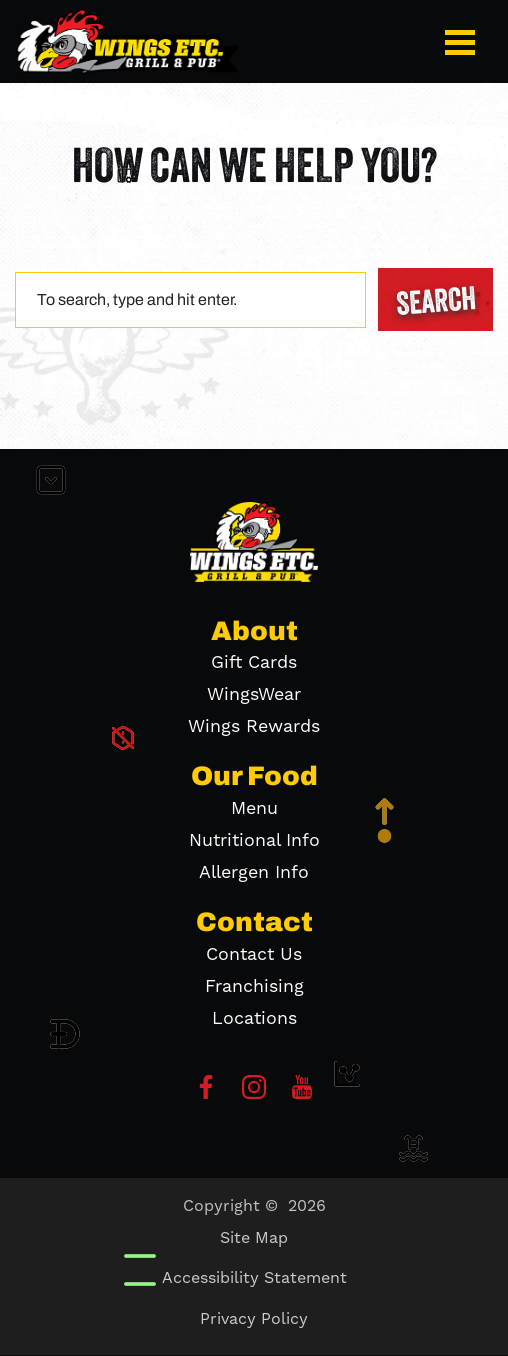  I want to click on view dogecoin balance or wallet, so click(65, 1034).